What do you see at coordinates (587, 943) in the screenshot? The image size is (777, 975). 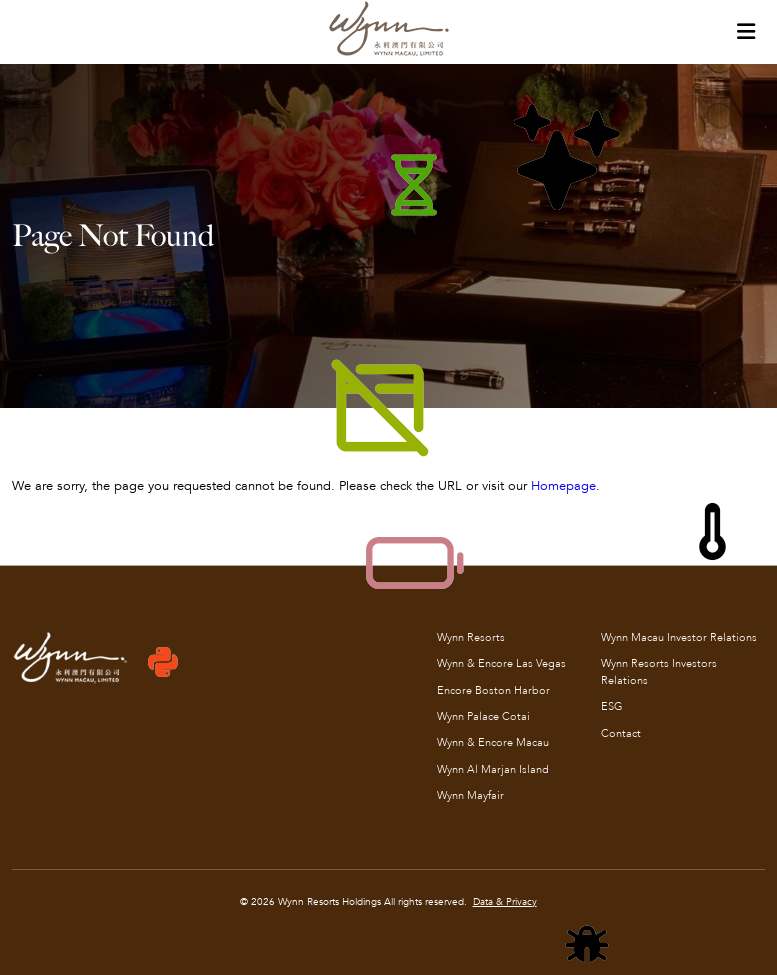 I see `report a bug or issue` at bounding box center [587, 943].